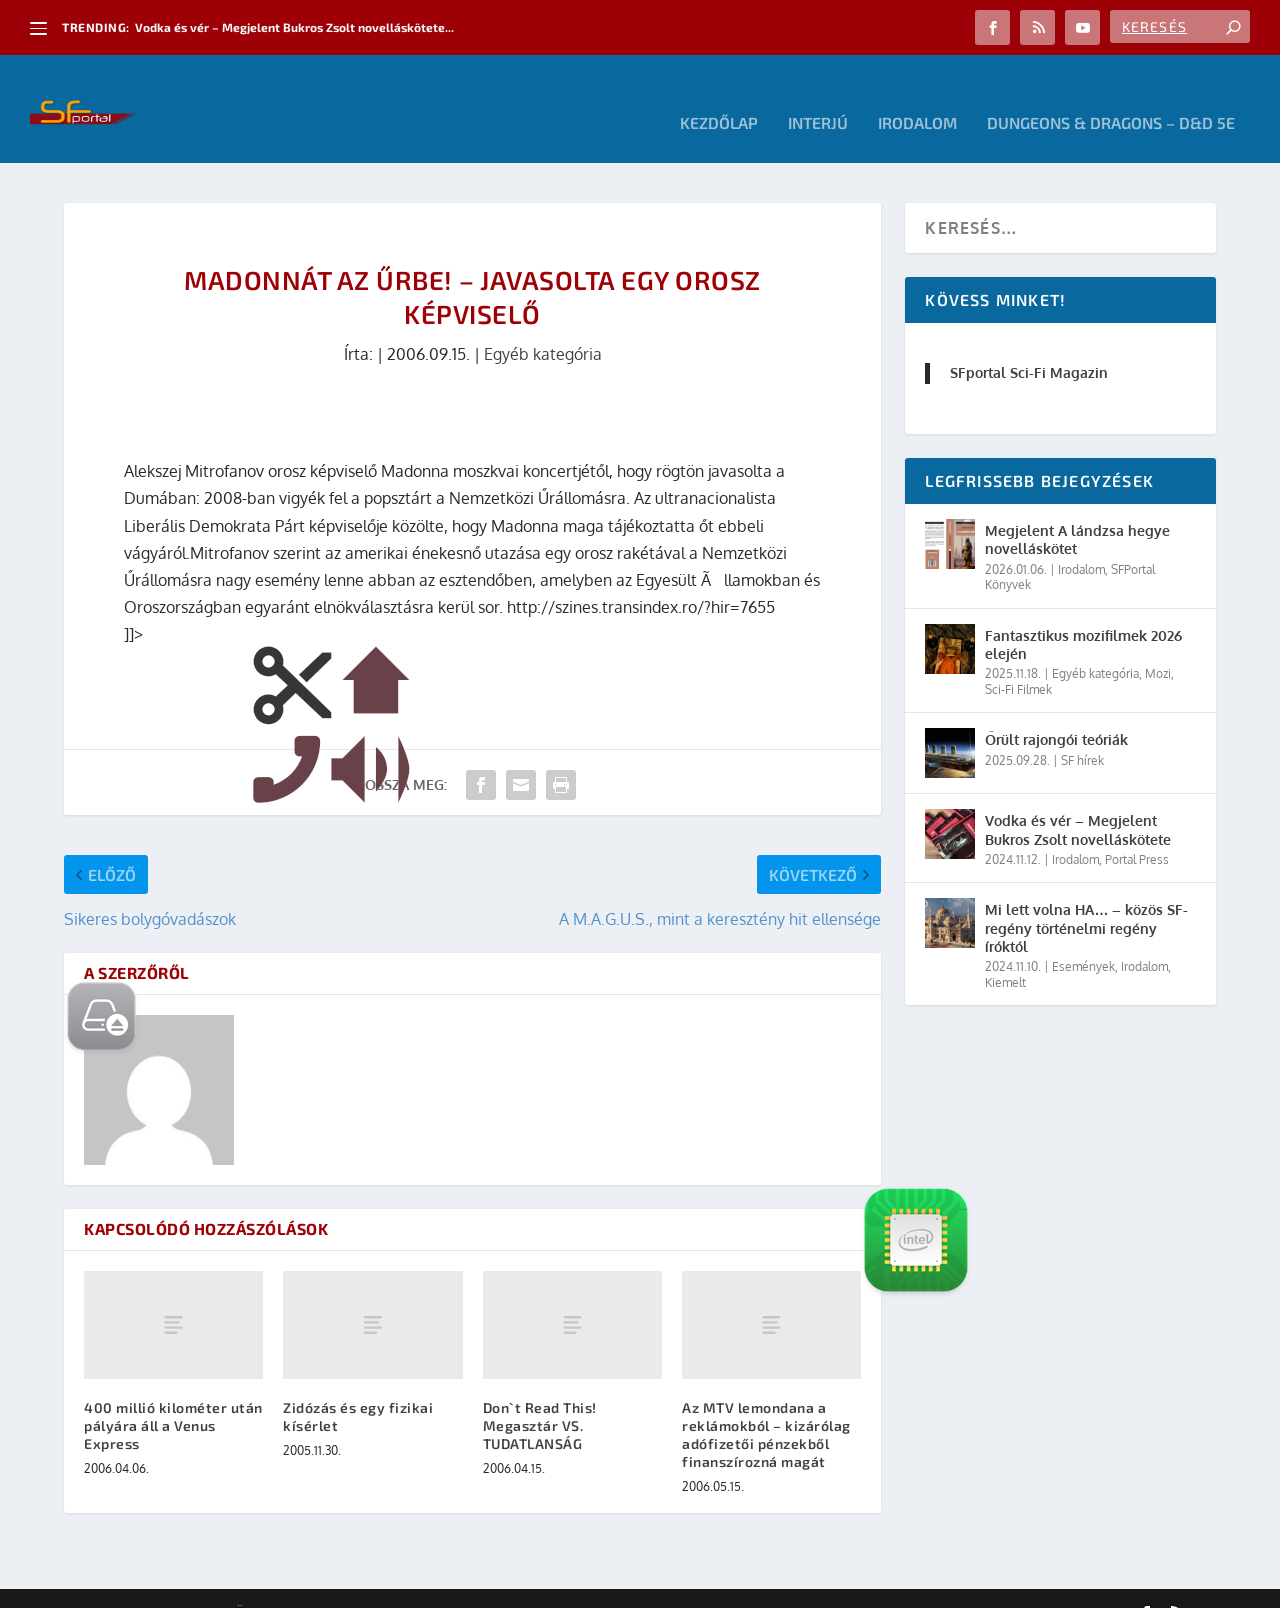 The width and height of the screenshot is (1280, 1608). Describe the element at coordinates (916, 1242) in the screenshot. I see `firmware file or system software package` at that location.